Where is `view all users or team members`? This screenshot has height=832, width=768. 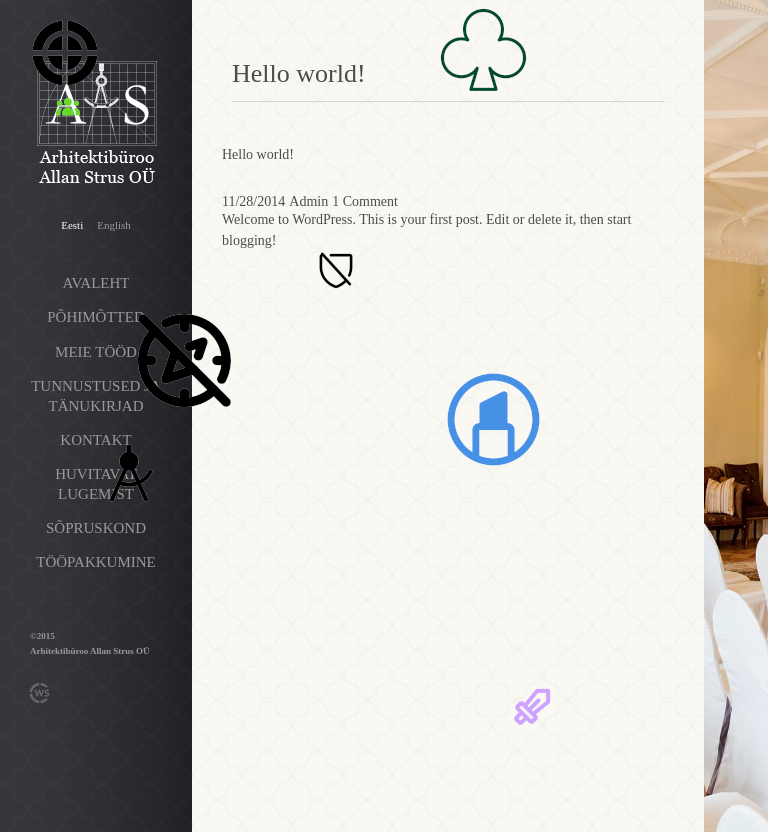
view all users or team members is located at coordinates (68, 107).